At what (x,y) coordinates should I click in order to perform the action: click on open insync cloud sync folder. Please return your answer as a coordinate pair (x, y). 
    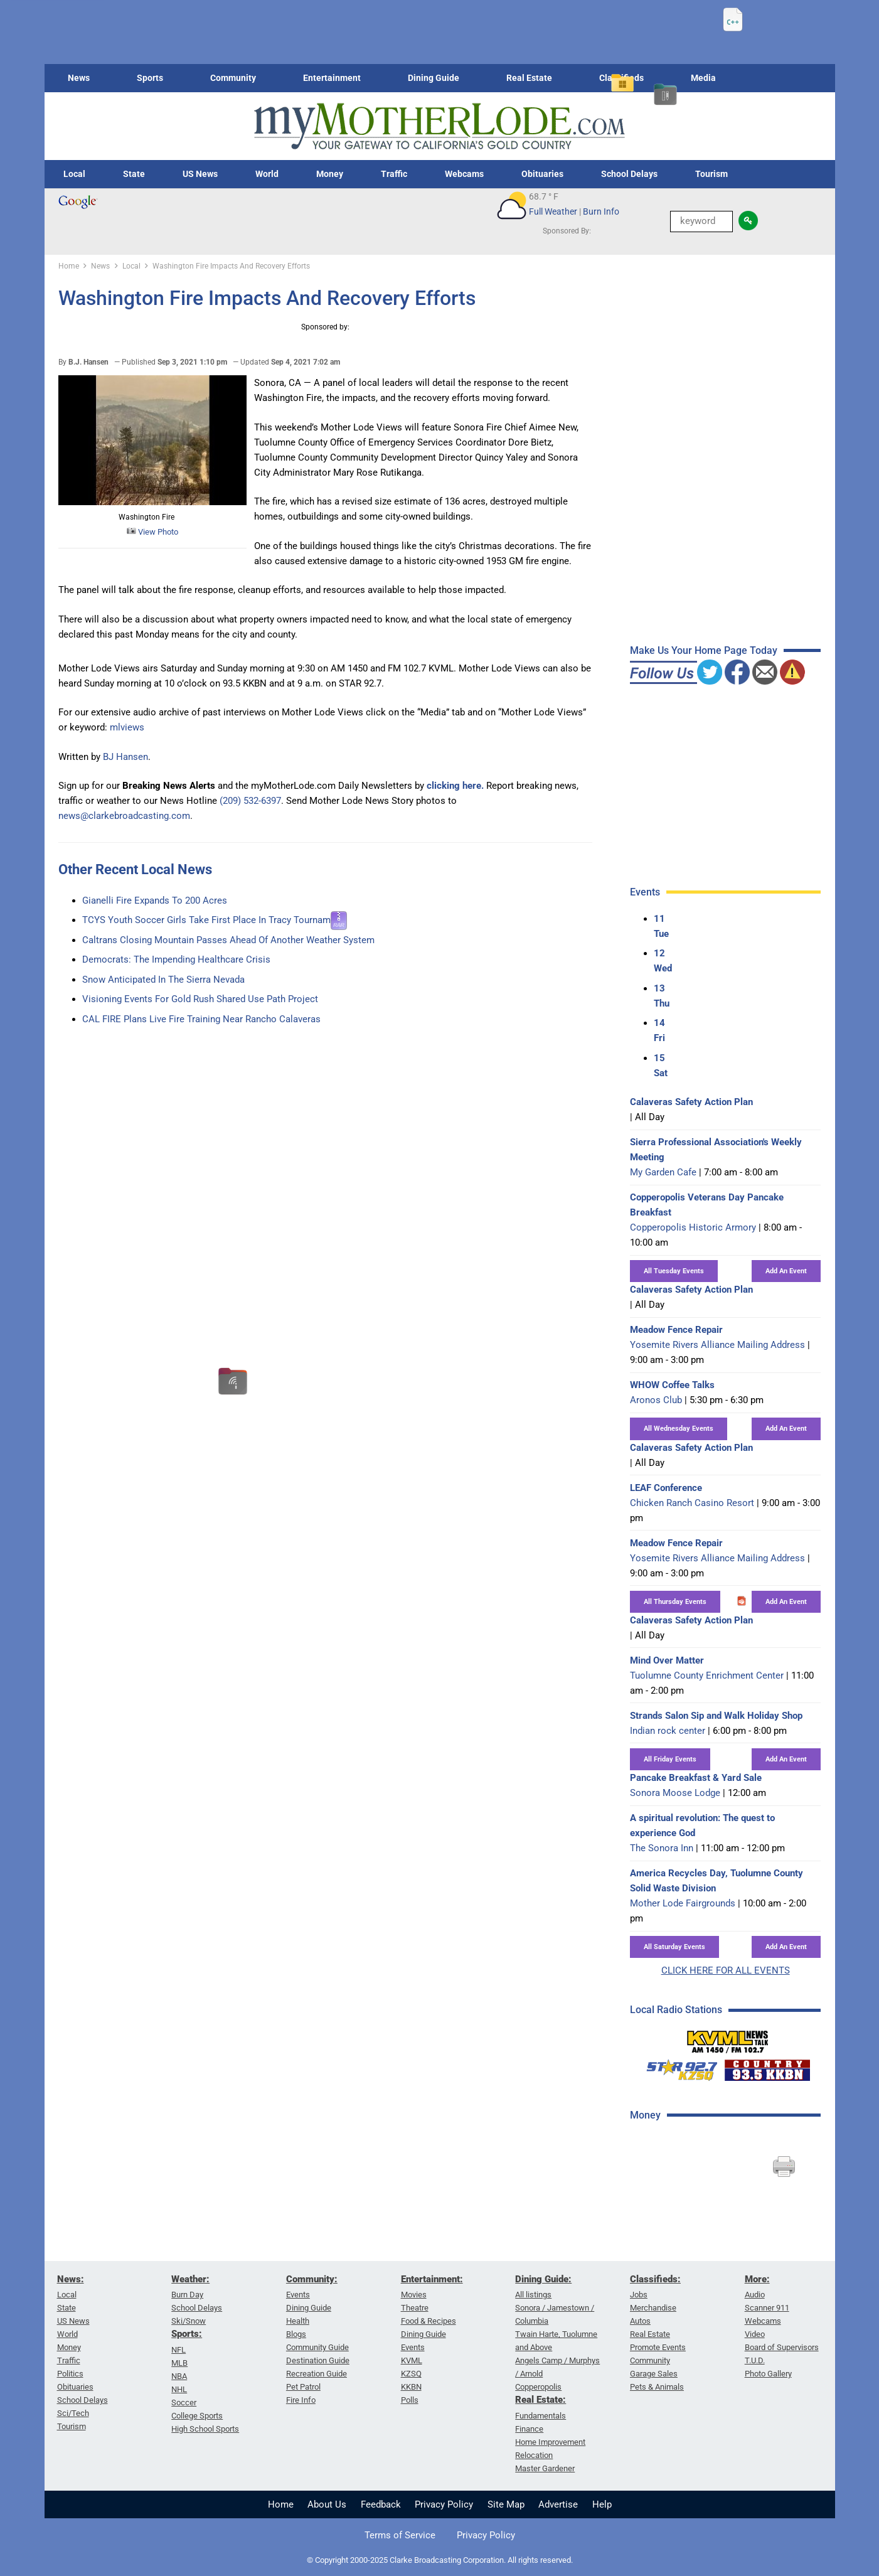
    Looking at the image, I should click on (233, 1381).